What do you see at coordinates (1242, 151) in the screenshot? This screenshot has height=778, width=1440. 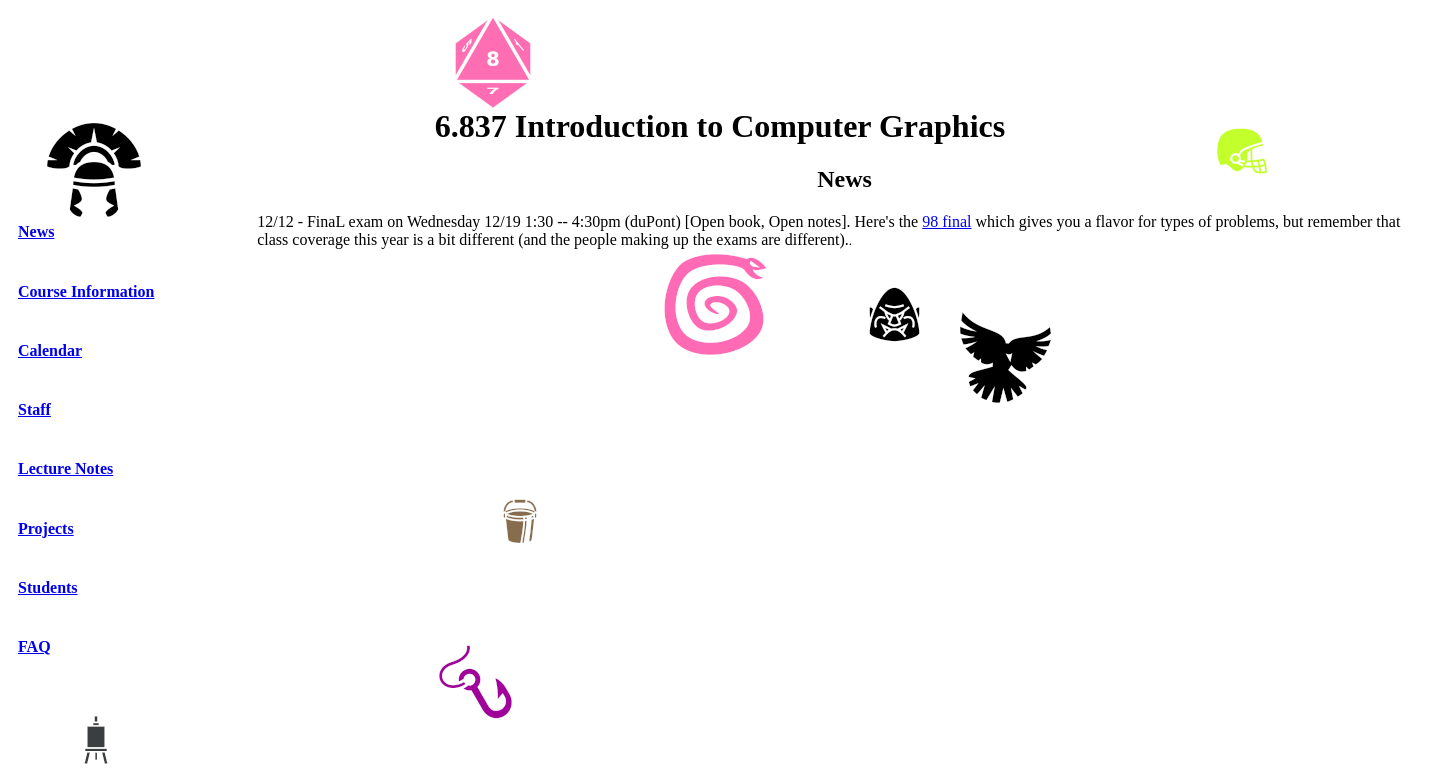 I see `access american football content or games` at bounding box center [1242, 151].